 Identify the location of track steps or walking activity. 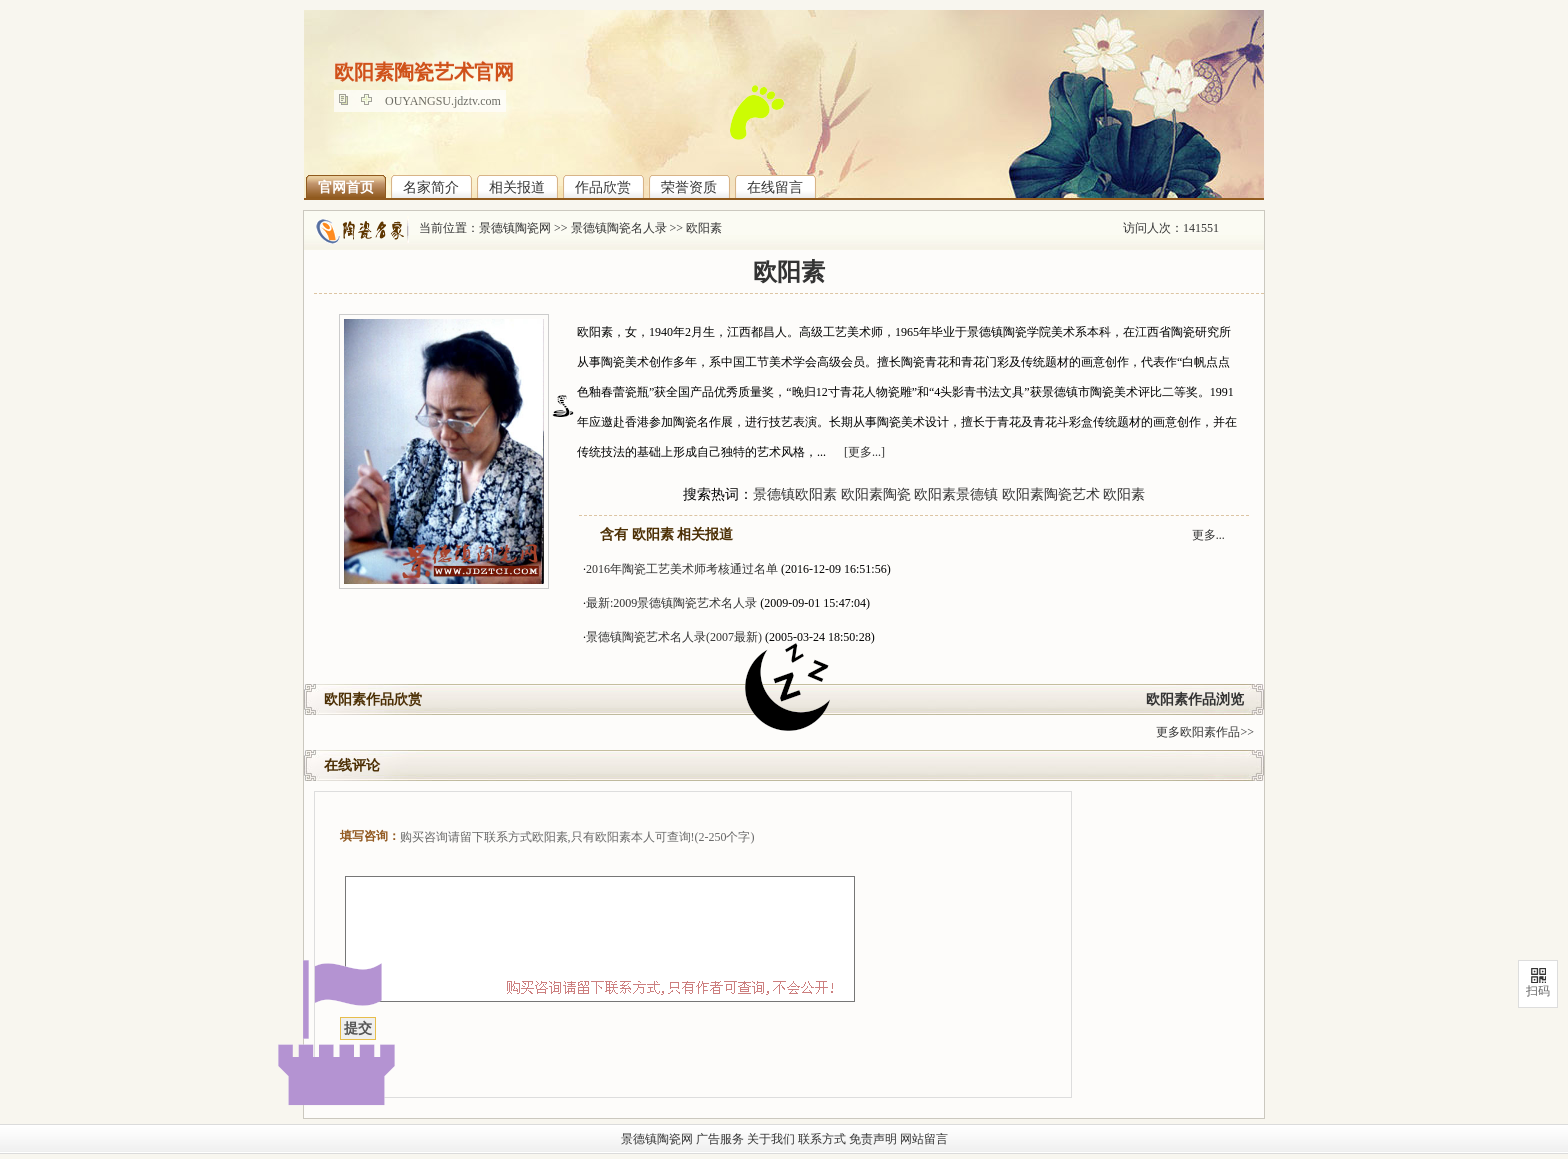
(756, 112).